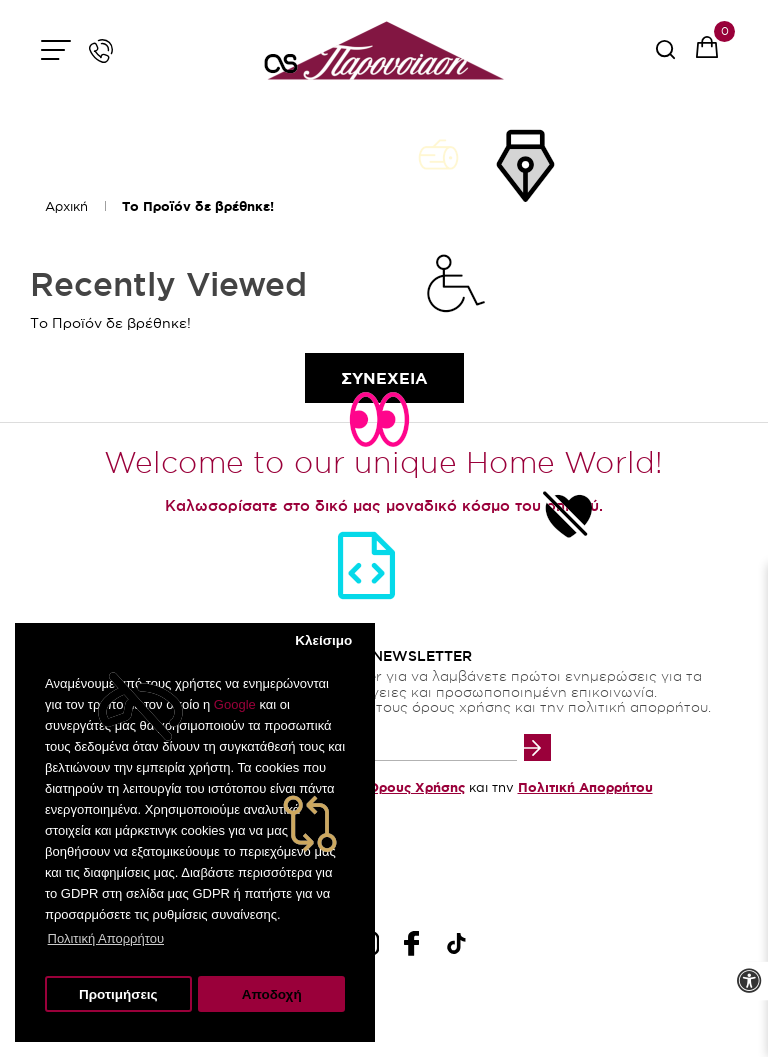  I want to click on view activity log or history, so click(438, 156).